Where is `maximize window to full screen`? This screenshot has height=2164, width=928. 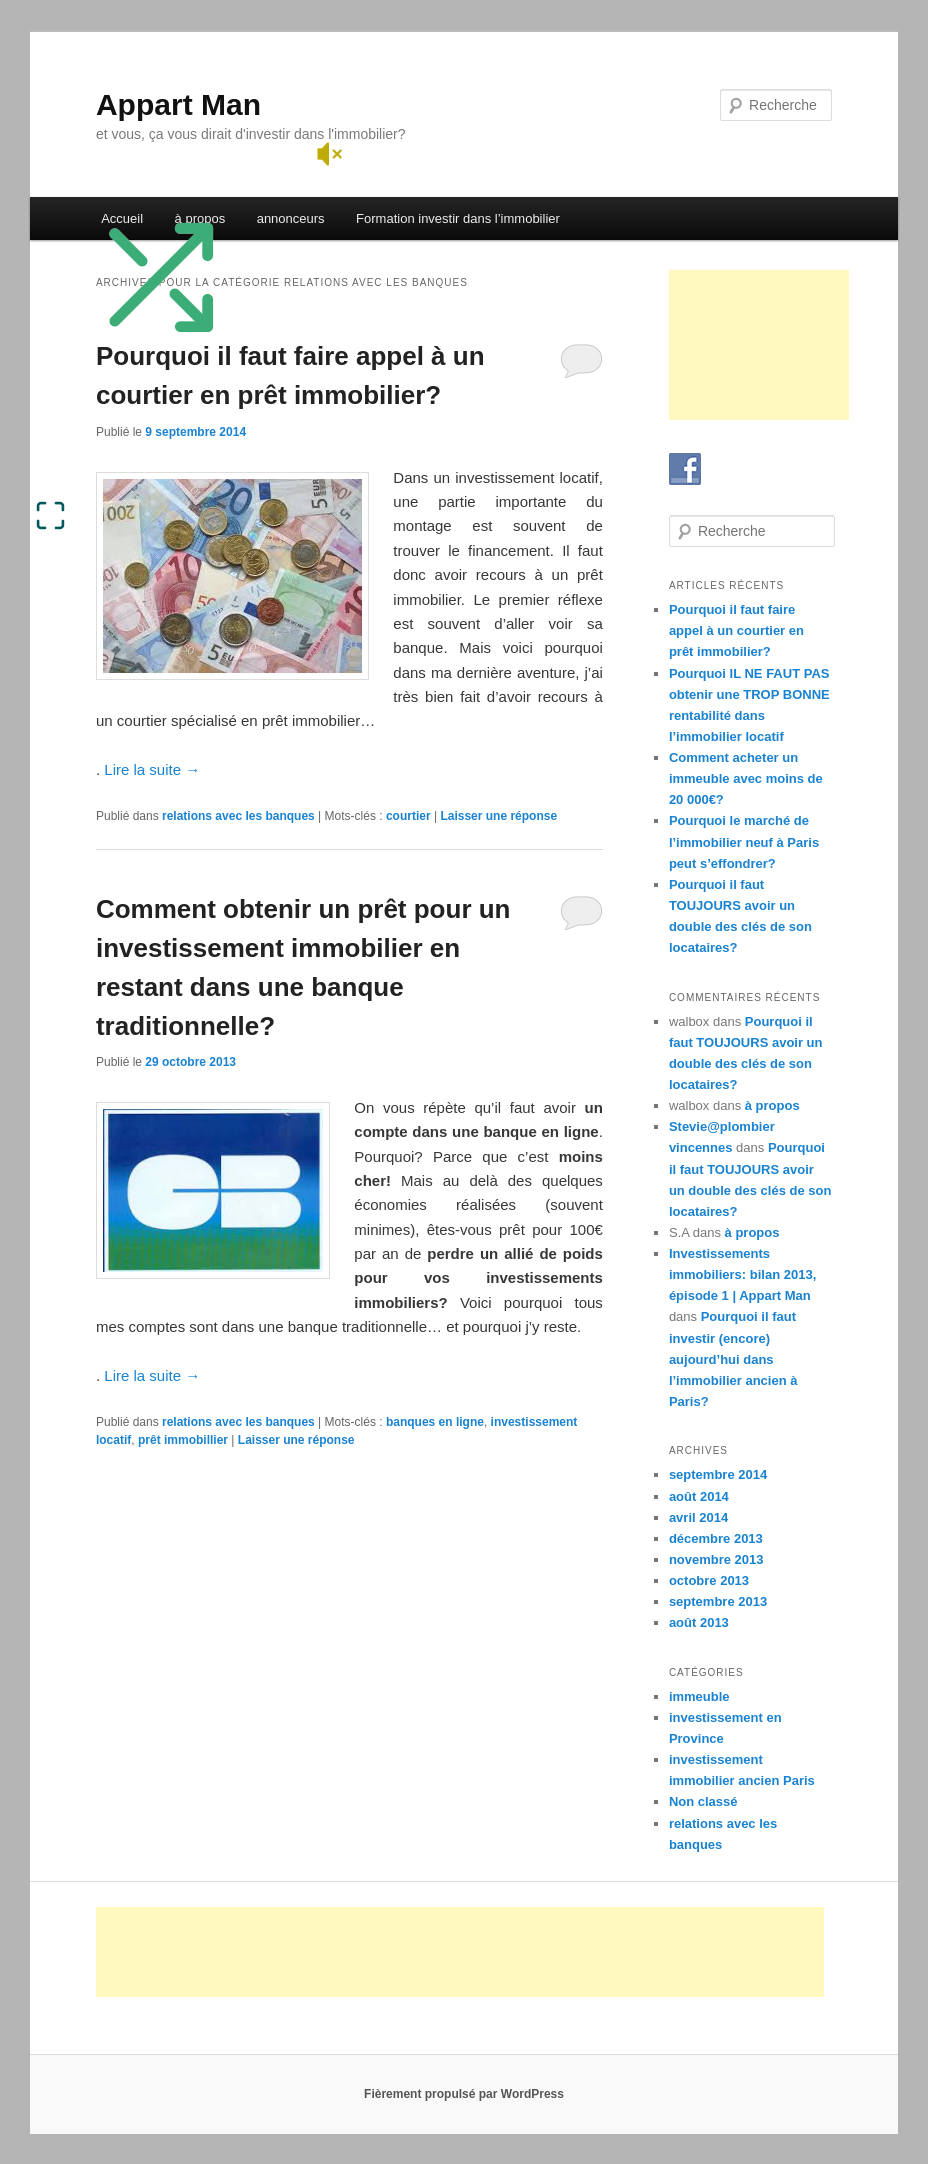
maximize window to full screen is located at coordinates (50, 515).